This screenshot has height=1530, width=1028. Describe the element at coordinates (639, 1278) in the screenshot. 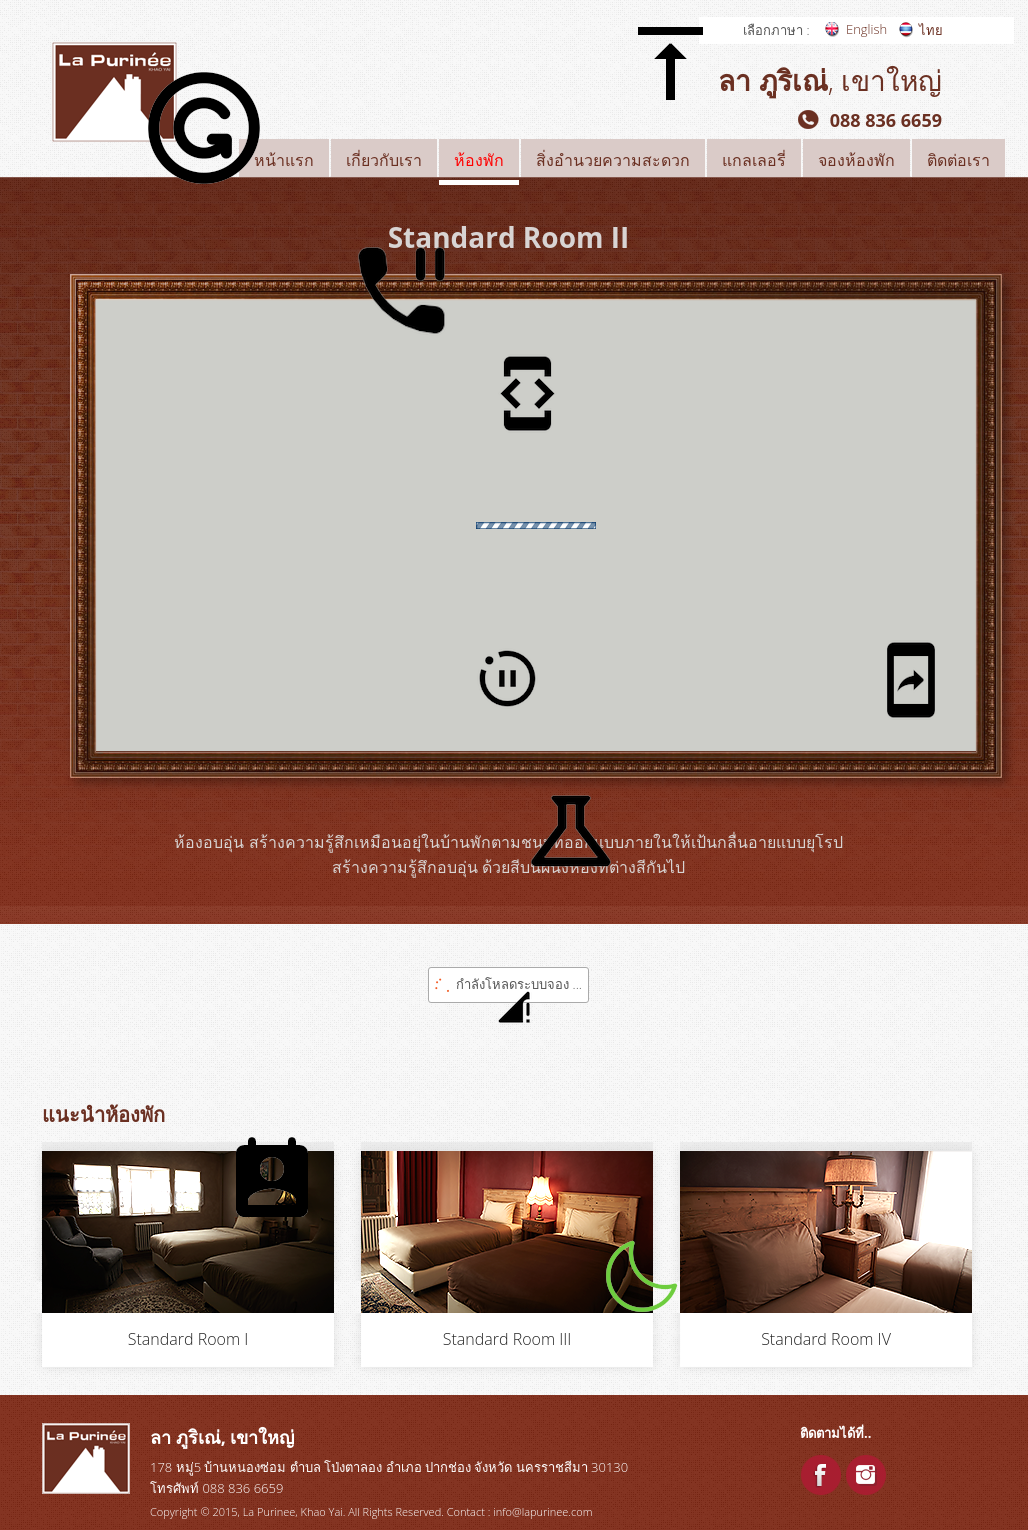

I see `toggle dark mode or night theme` at that location.